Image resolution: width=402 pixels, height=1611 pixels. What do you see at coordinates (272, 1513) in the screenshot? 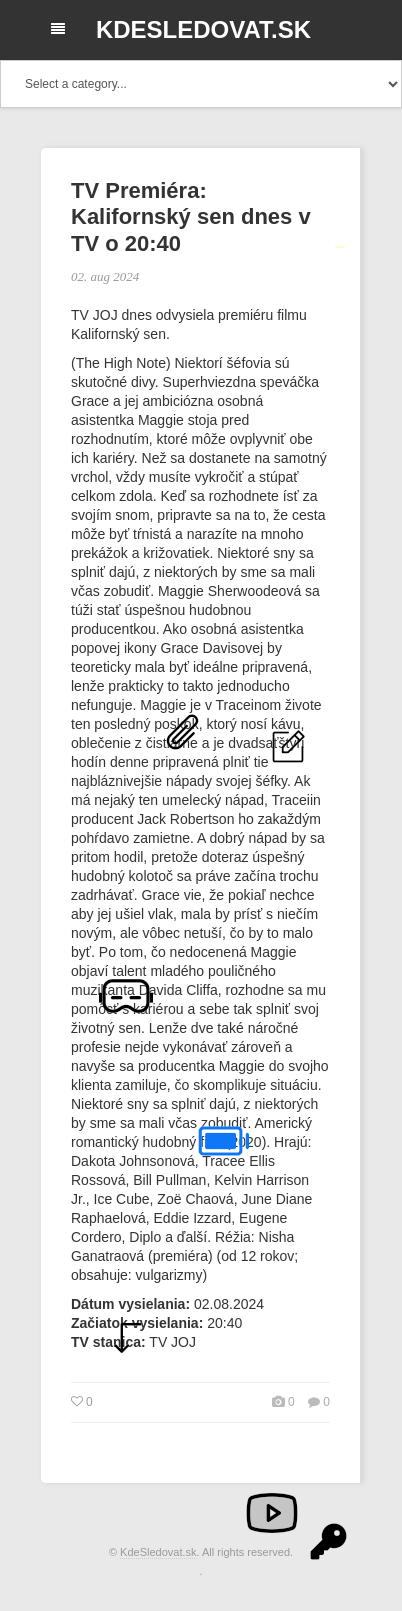
I see `open YouTube app` at bounding box center [272, 1513].